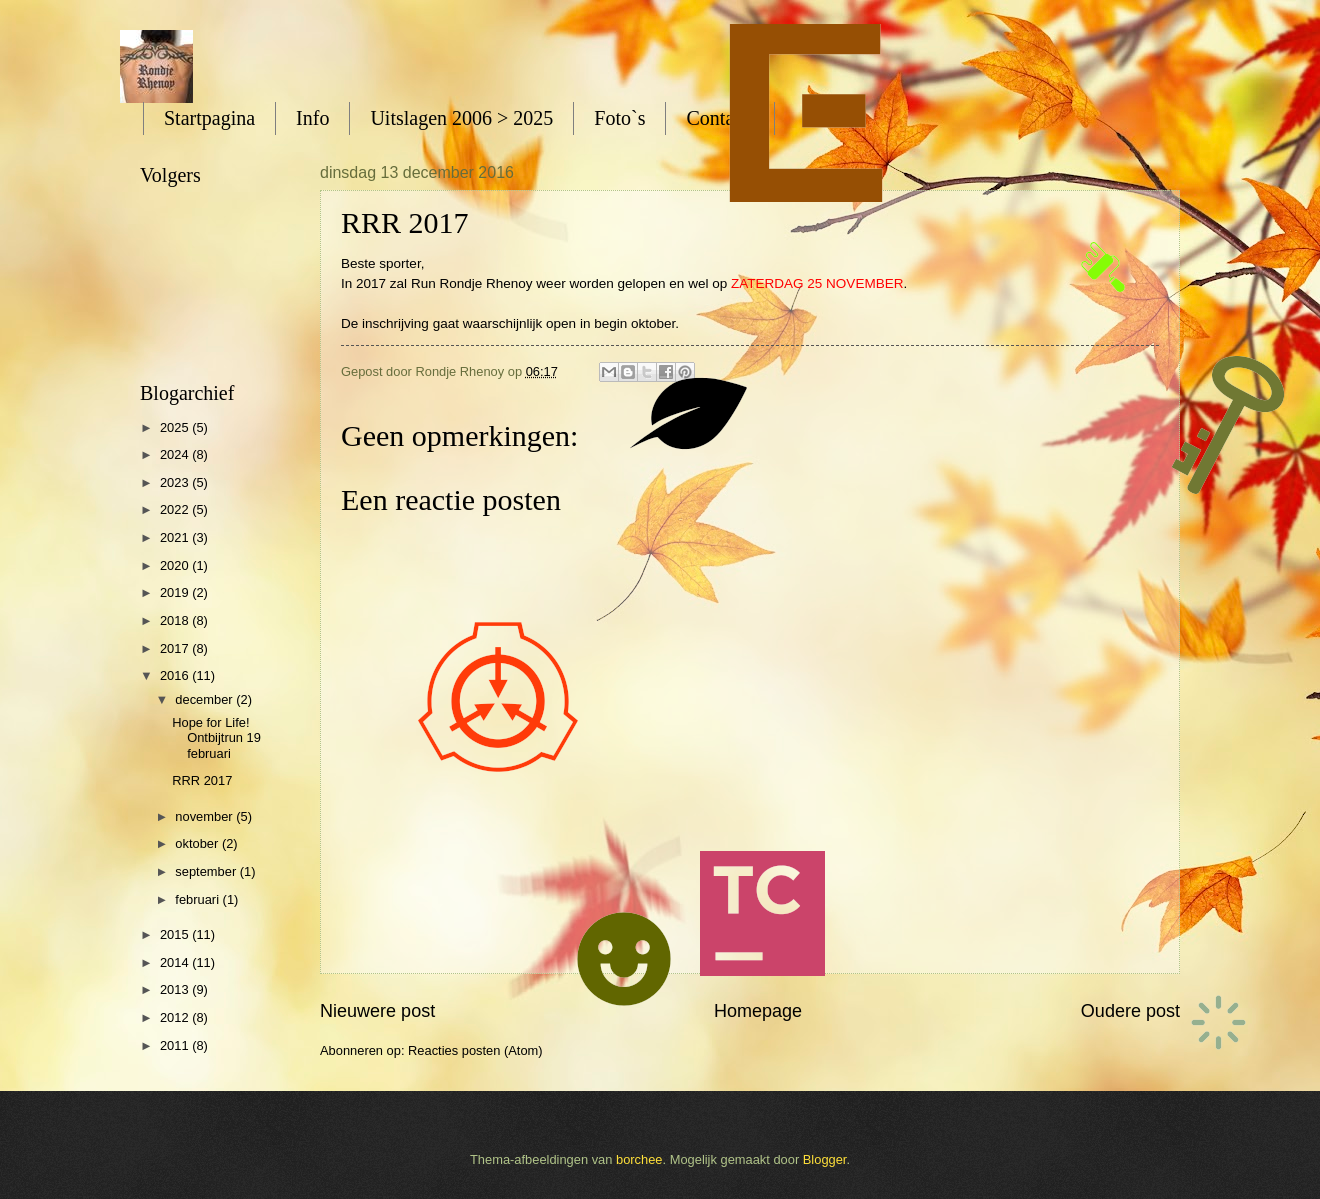  Describe the element at coordinates (1228, 425) in the screenshot. I see `open keeweb password manager` at that location.